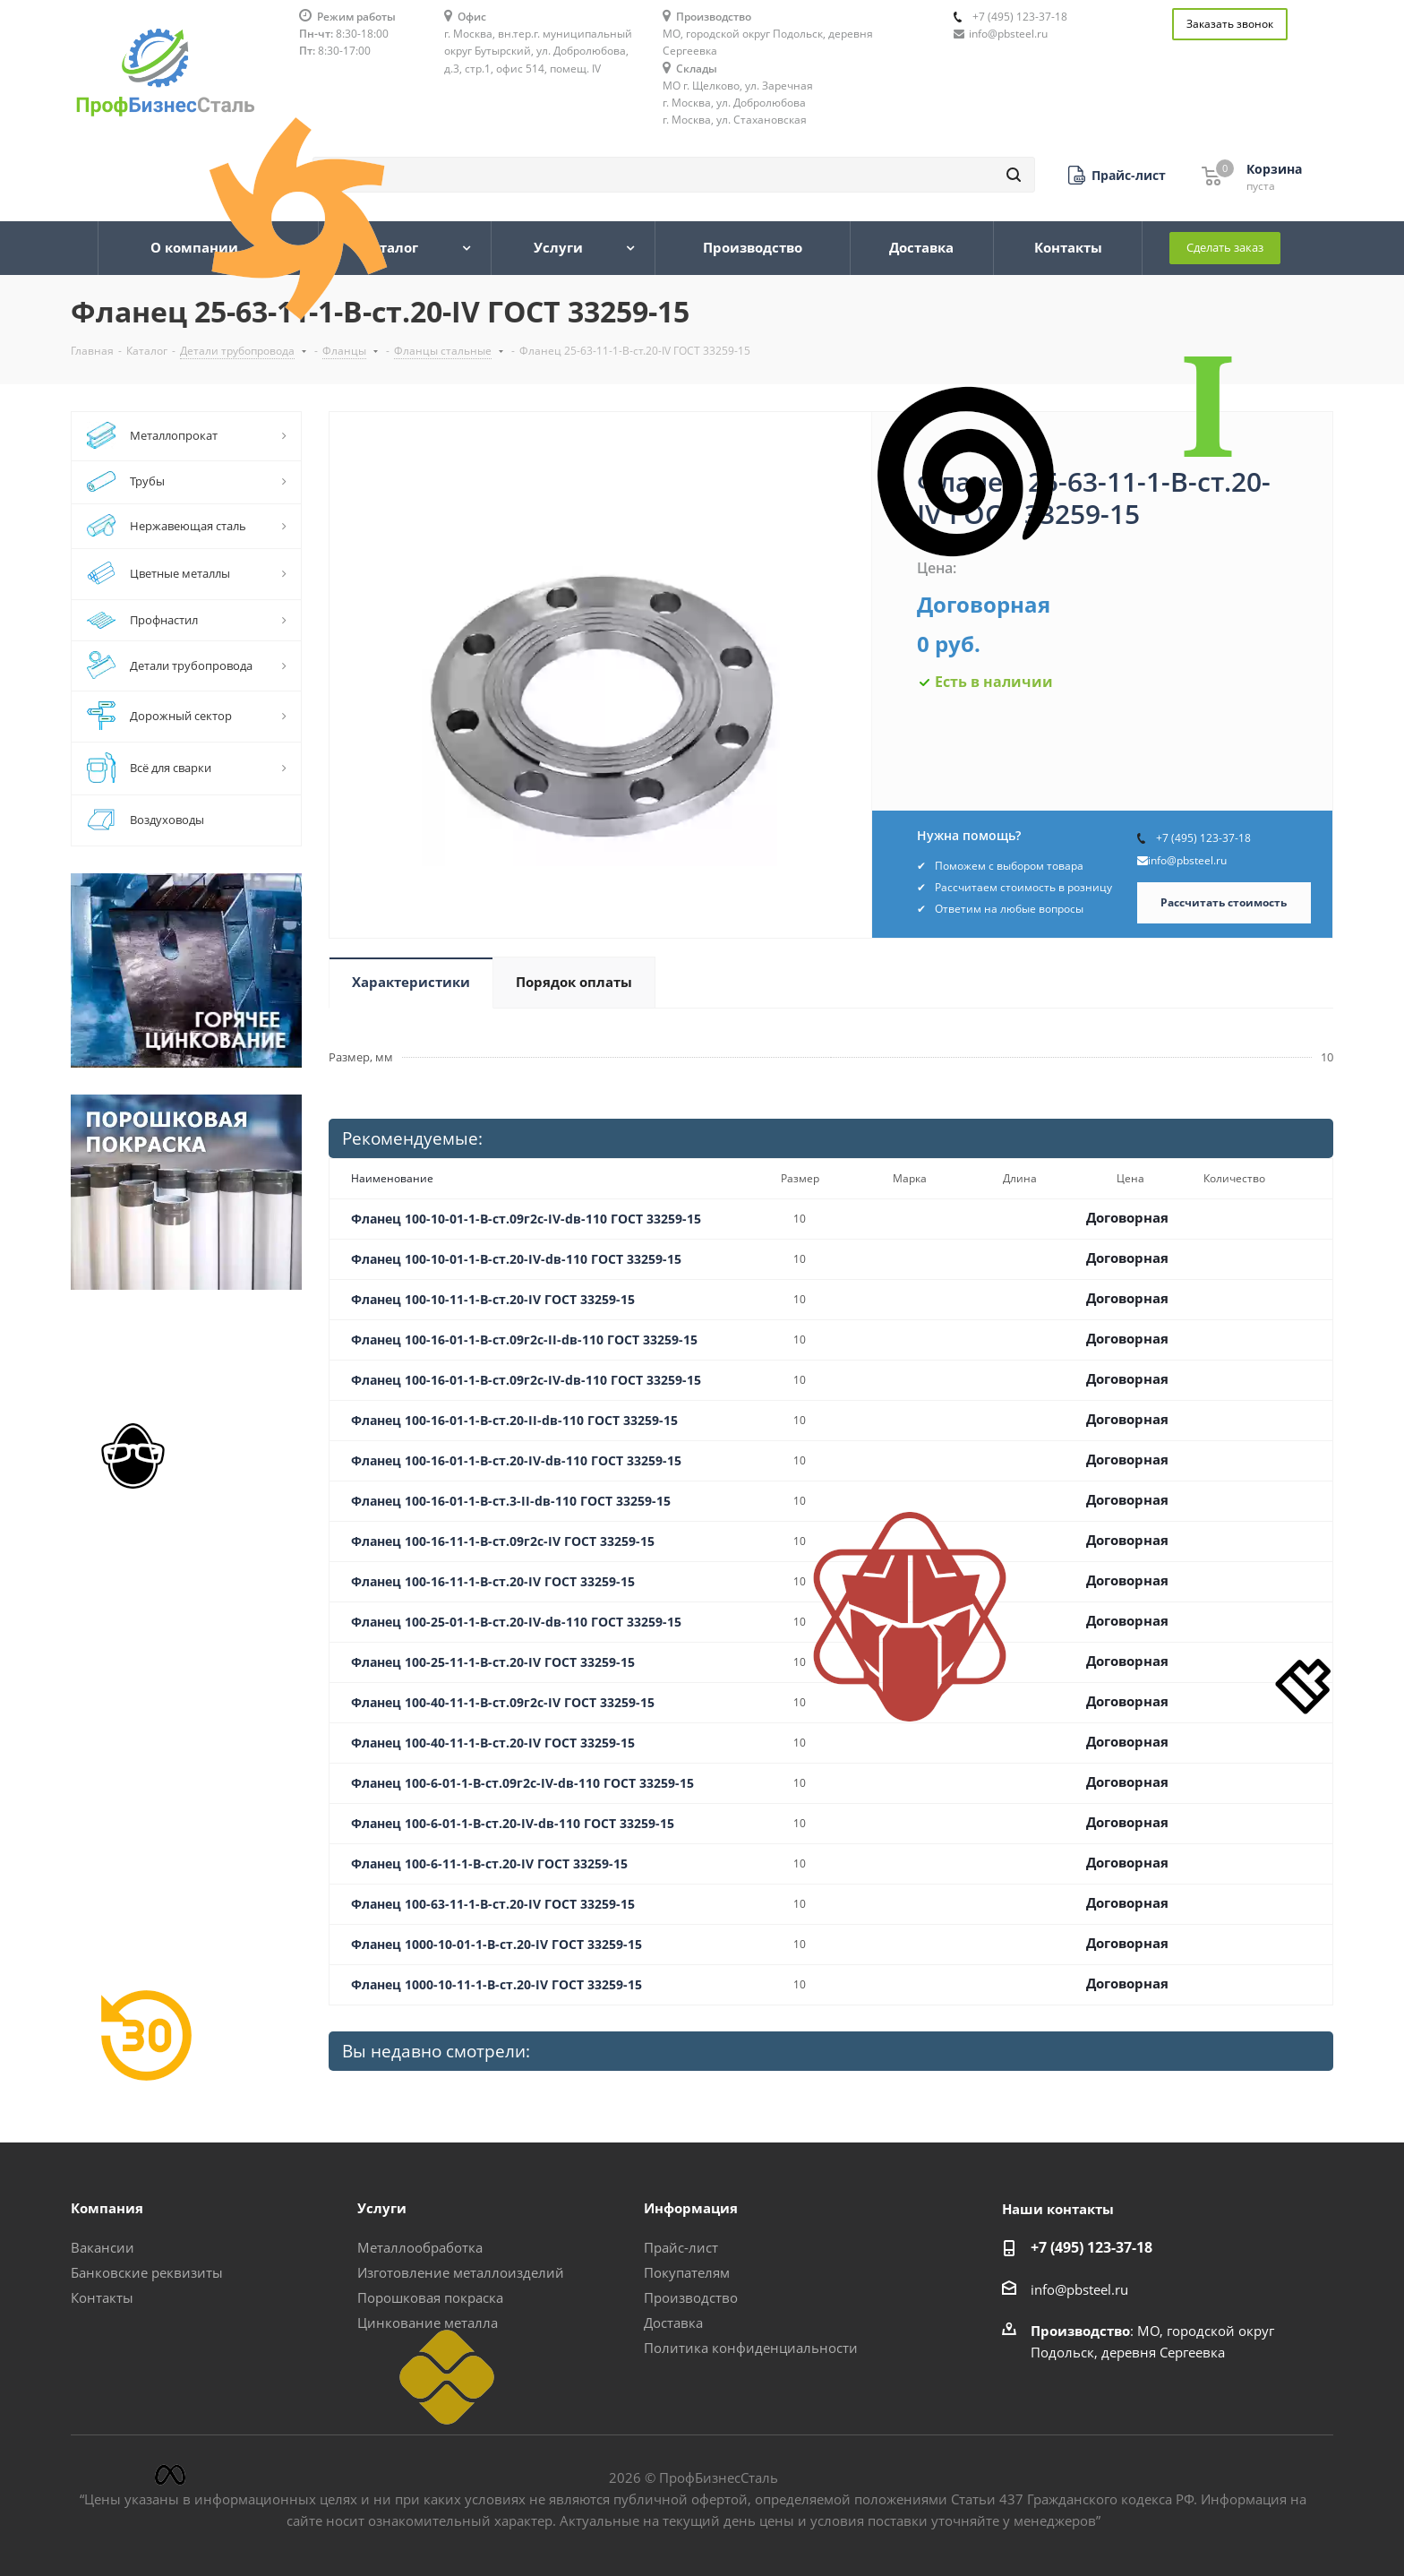  What do you see at coordinates (1305, 1685) in the screenshot?
I see `access brush or painting tools` at bounding box center [1305, 1685].